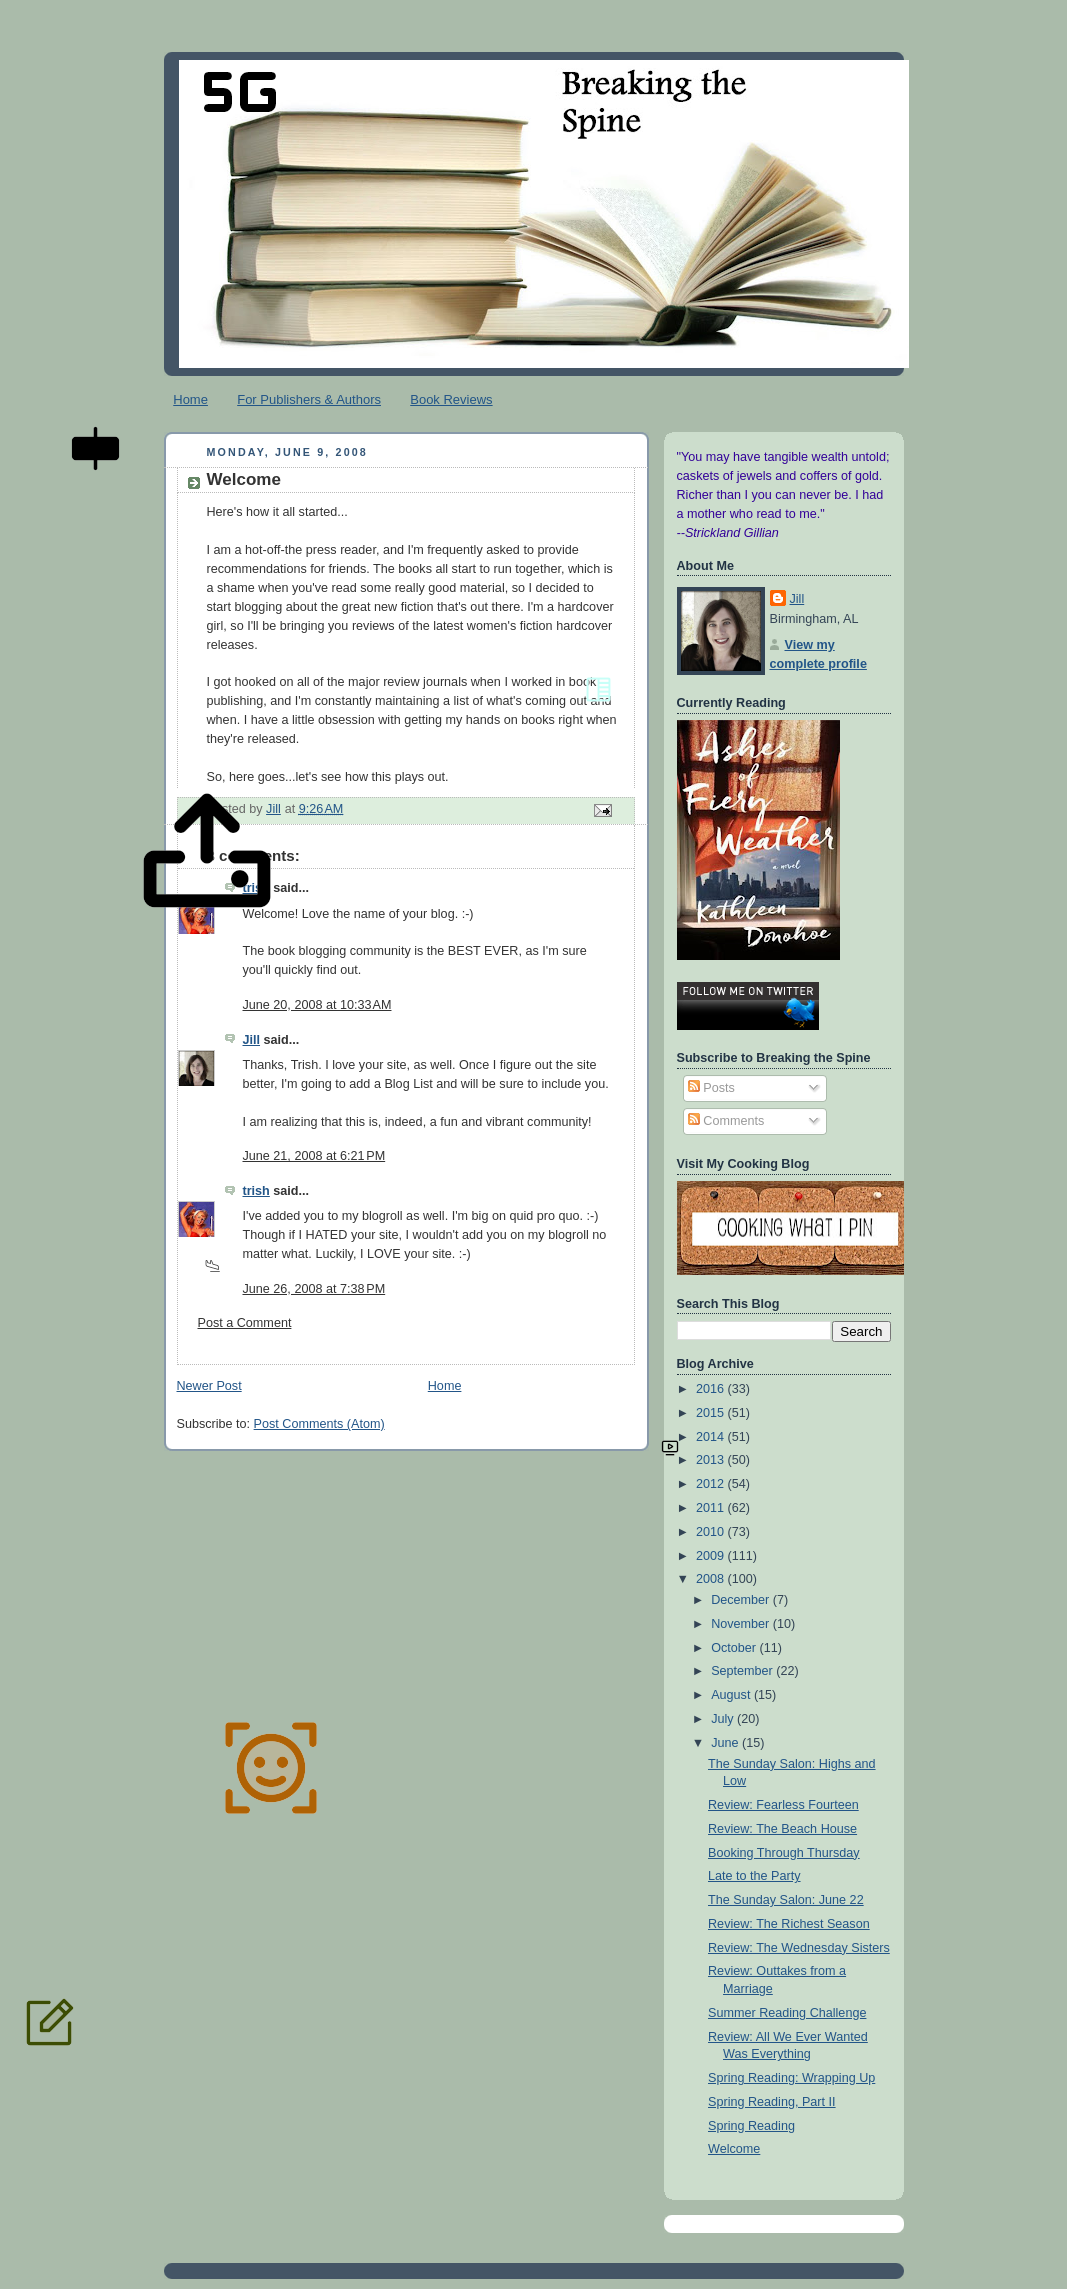 Image resolution: width=1067 pixels, height=2289 pixels. I want to click on scan face to unlock or authenticate, so click(271, 1768).